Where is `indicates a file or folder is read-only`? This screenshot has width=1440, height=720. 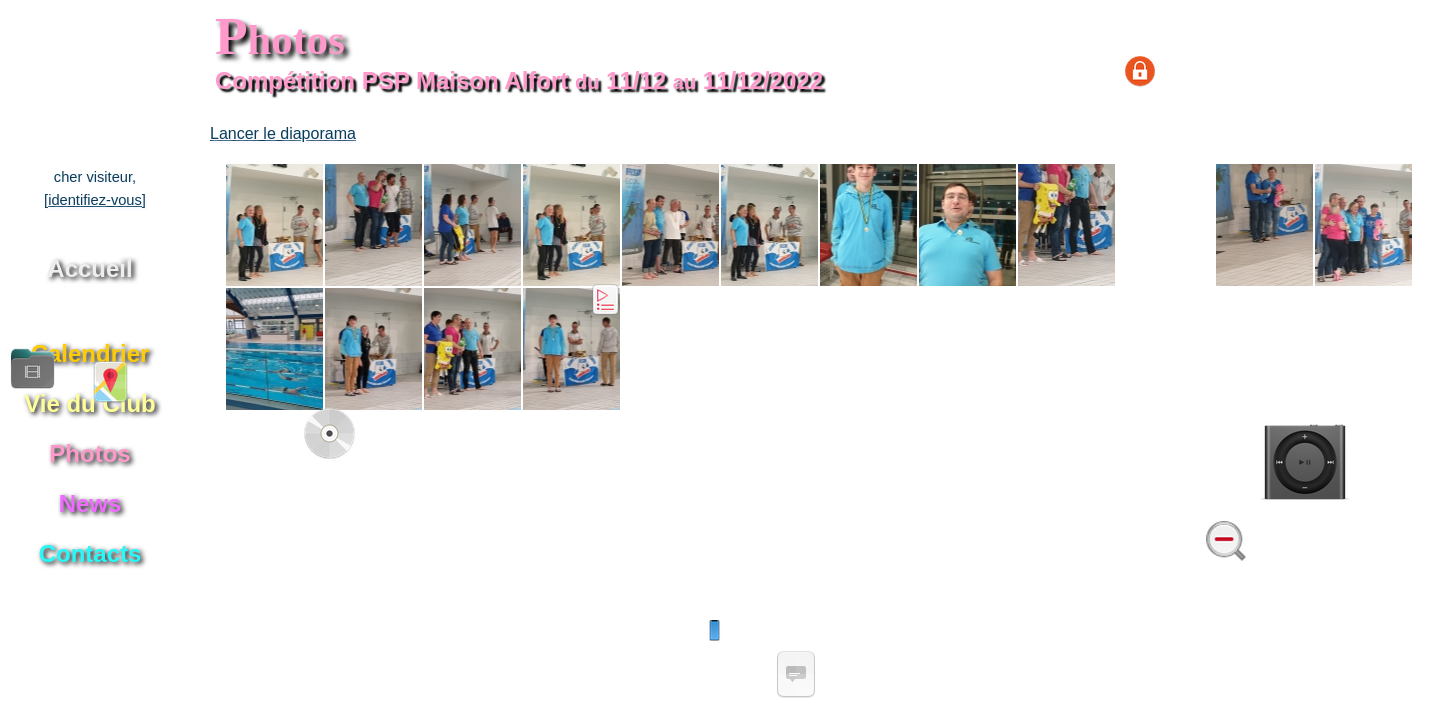
indicates a file or folder is read-only is located at coordinates (1140, 71).